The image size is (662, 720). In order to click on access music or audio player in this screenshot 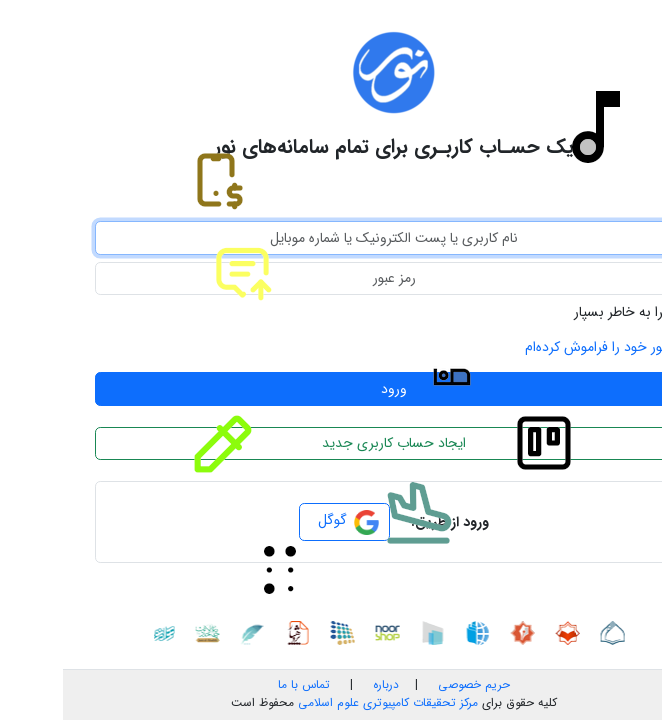, I will do `click(596, 127)`.